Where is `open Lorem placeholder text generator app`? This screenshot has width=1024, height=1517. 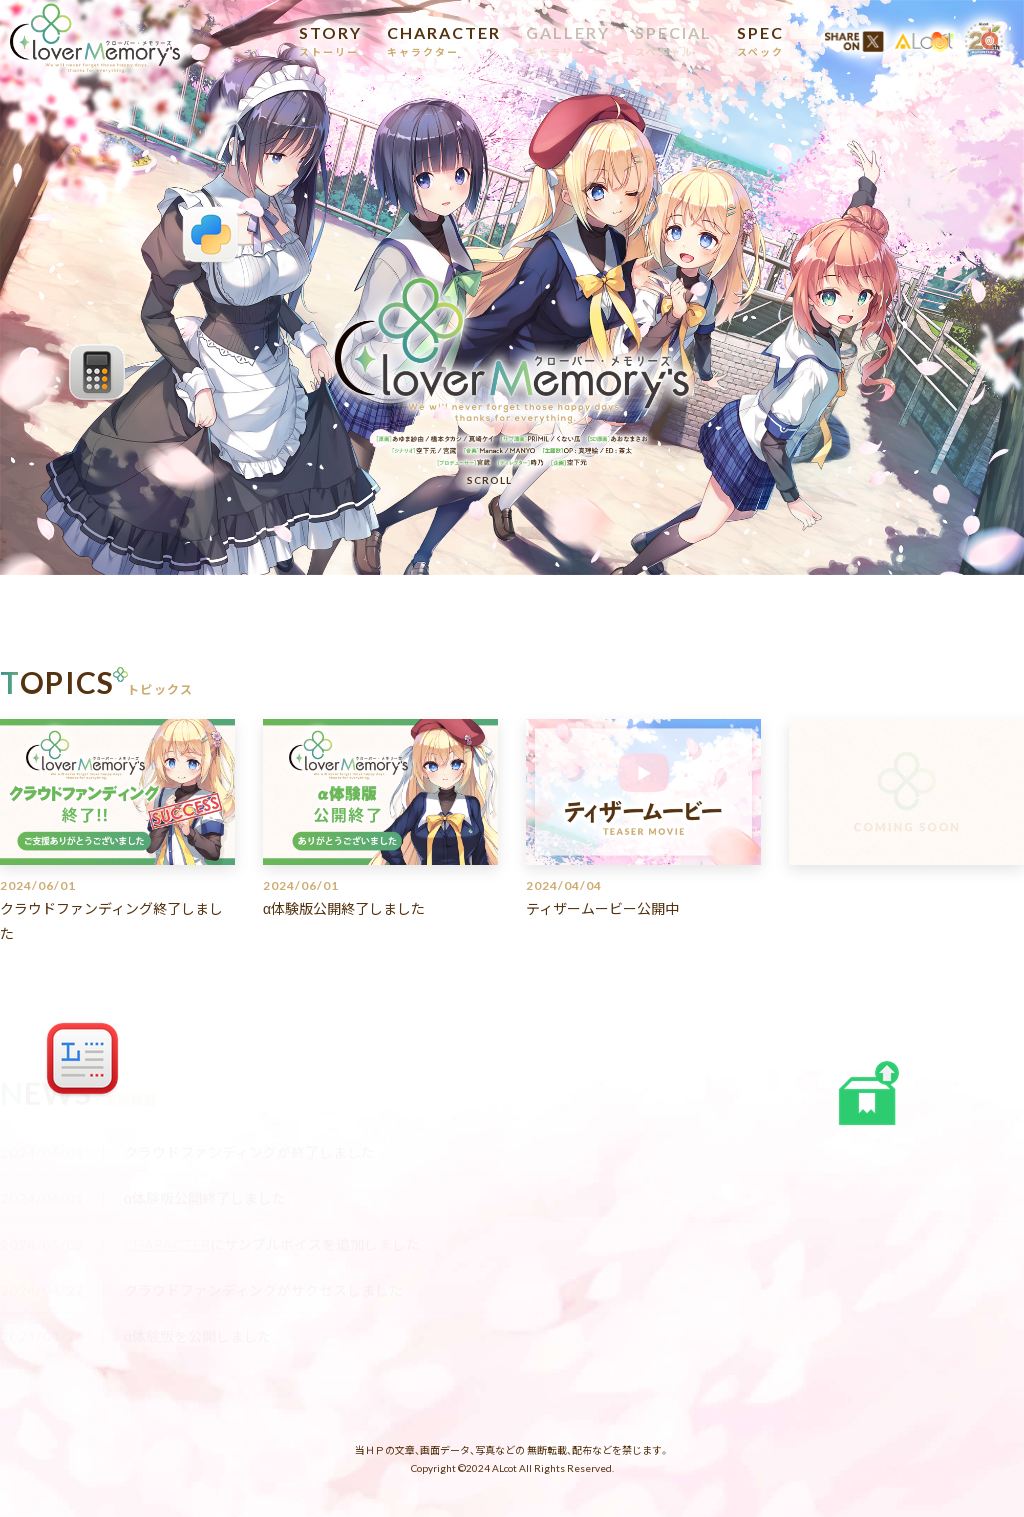 open Lorem placeholder text generator app is located at coordinates (82, 1058).